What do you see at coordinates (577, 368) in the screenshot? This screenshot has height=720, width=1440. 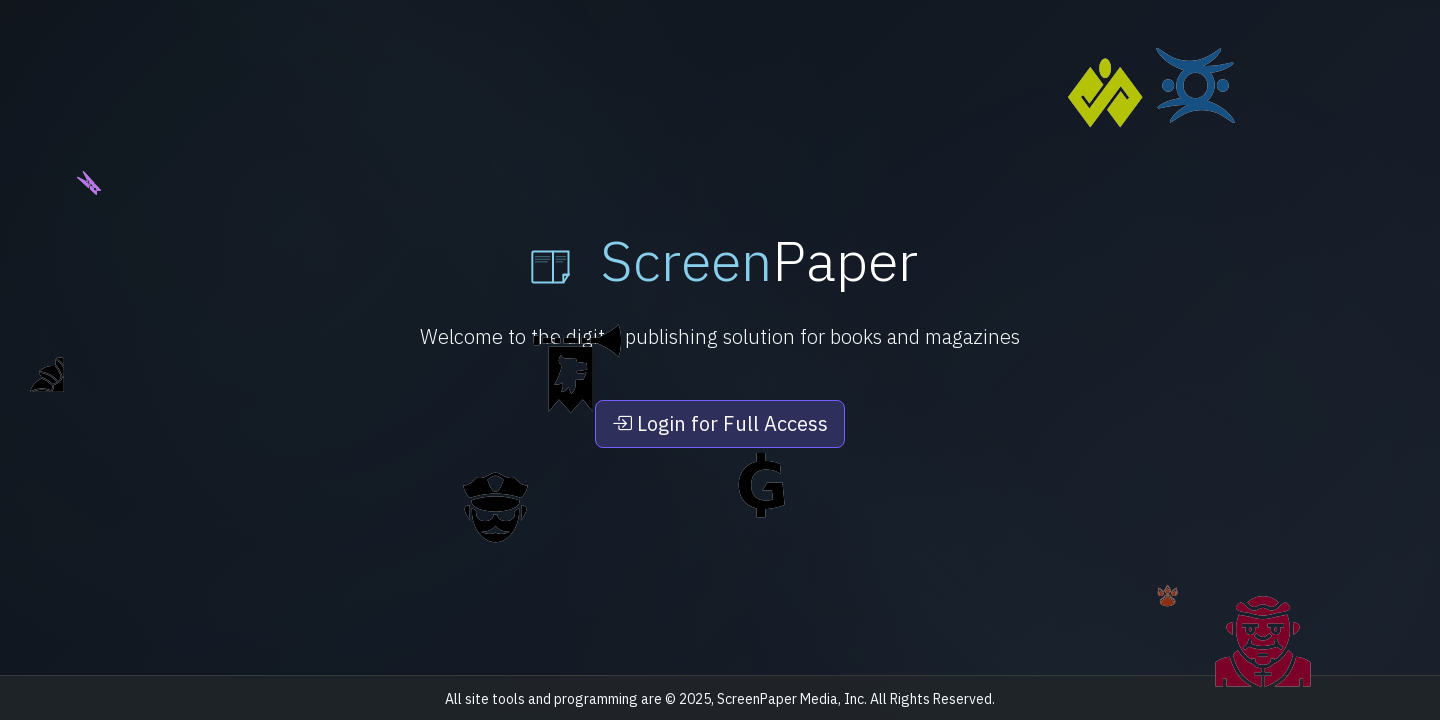 I see `announce a new achievement or milestone` at bounding box center [577, 368].